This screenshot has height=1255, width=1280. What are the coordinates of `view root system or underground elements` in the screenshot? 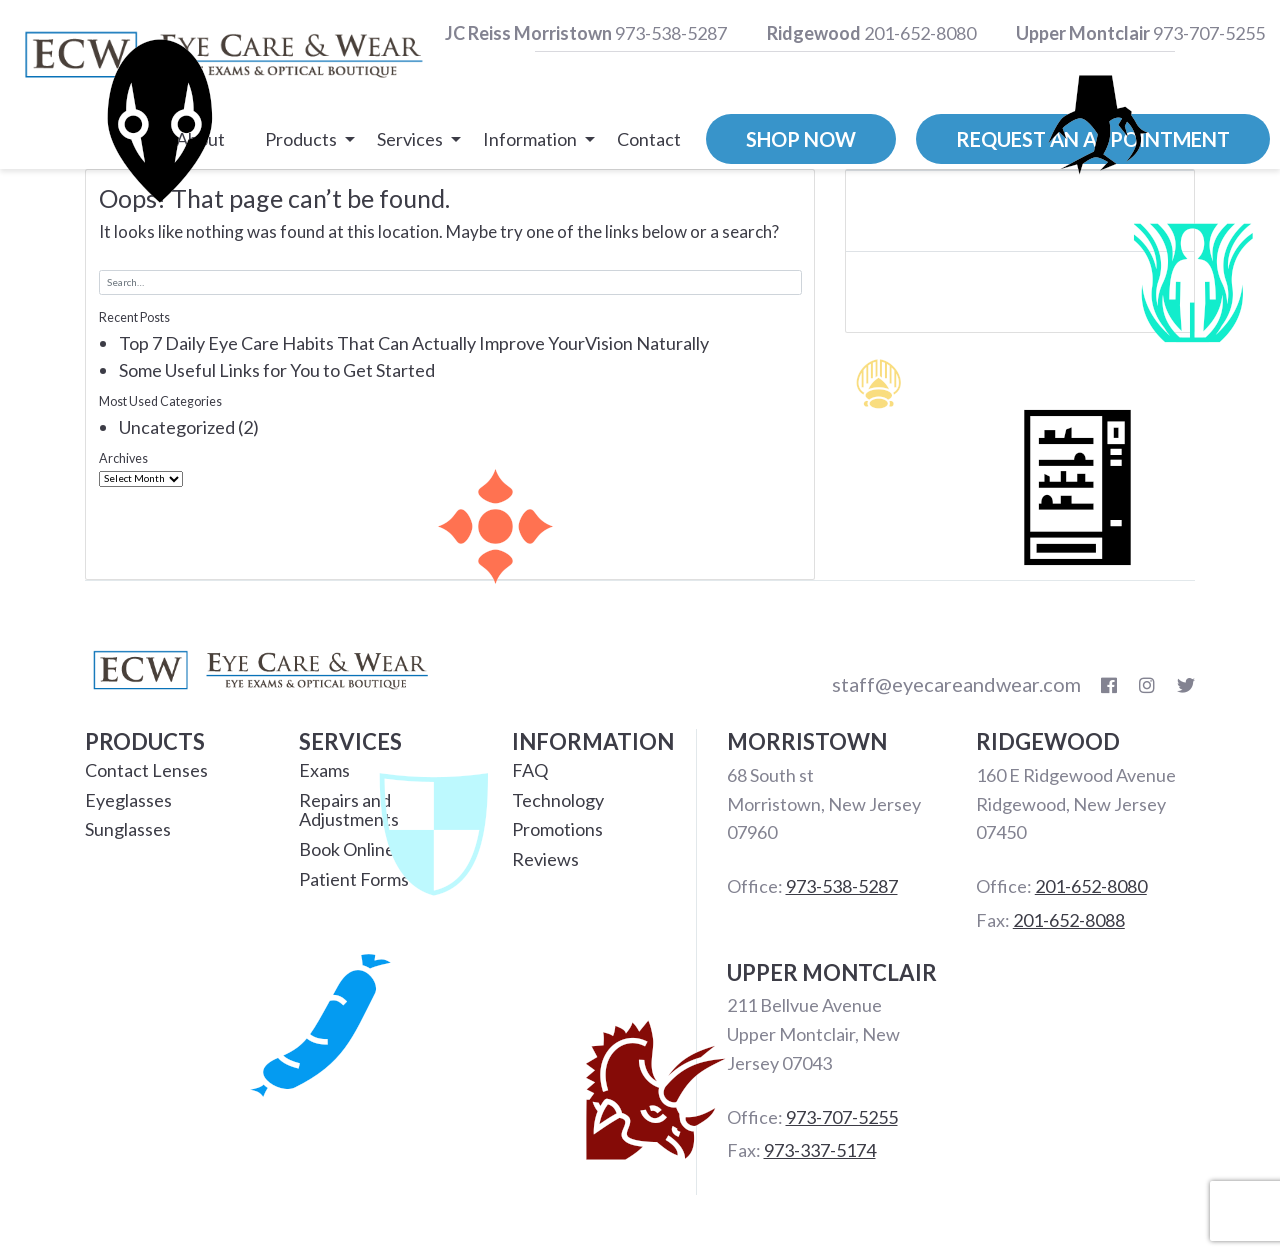 It's located at (1098, 125).